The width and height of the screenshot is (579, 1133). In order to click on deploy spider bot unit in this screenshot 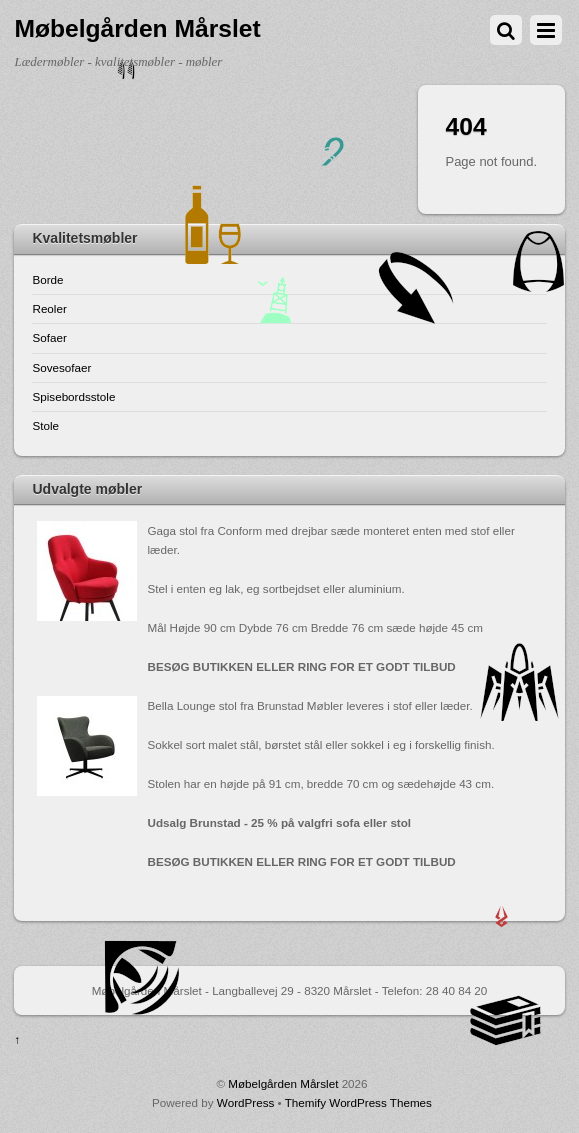, I will do `click(519, 681)`.